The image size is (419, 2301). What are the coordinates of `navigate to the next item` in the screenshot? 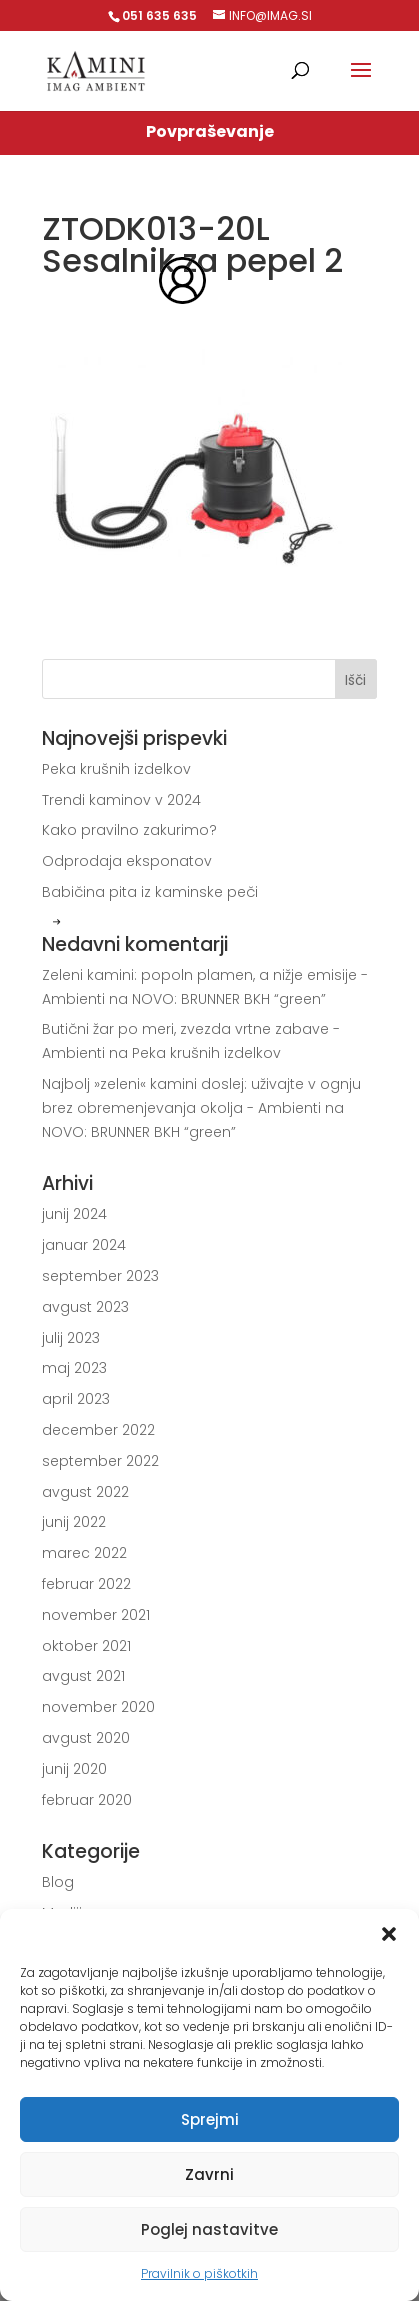 It's located at (57, 922).